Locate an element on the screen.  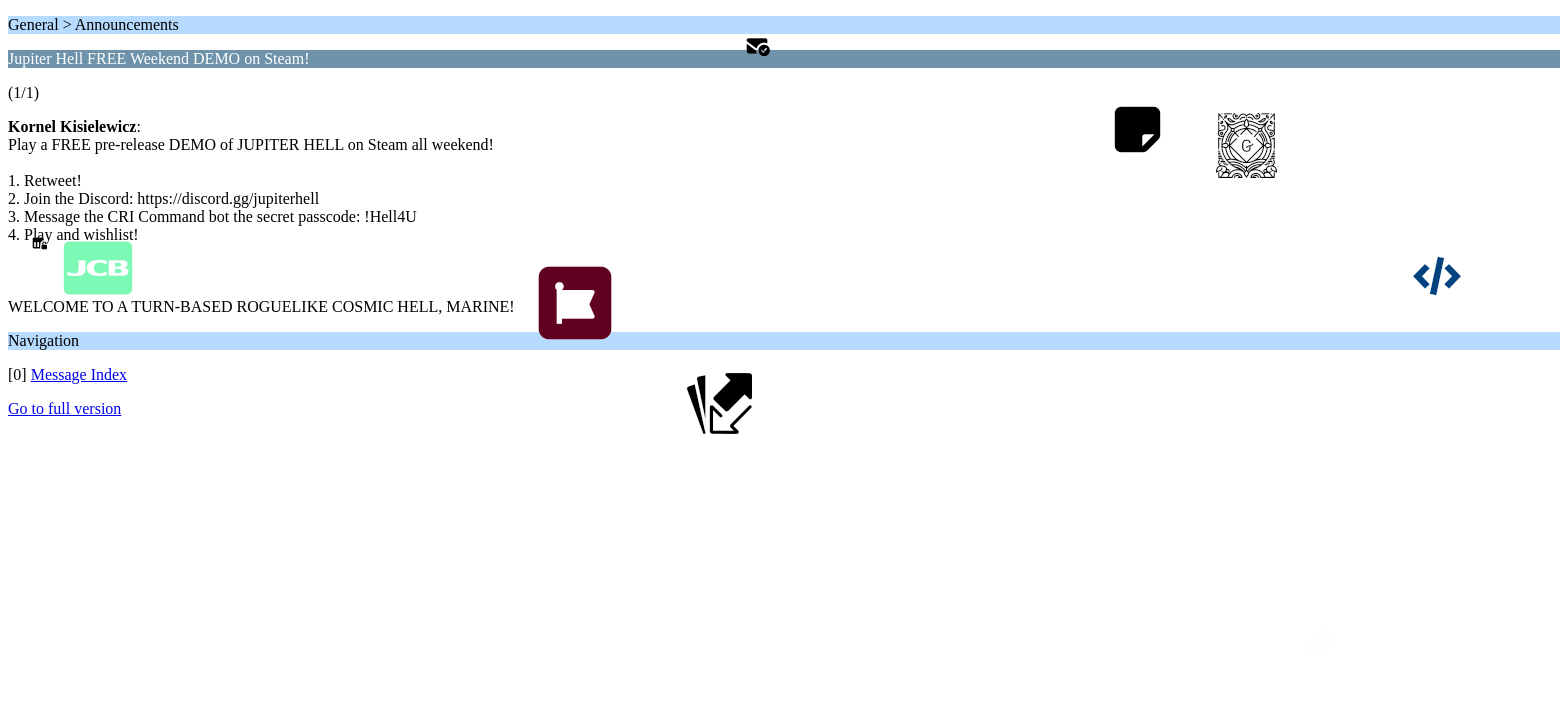
email verified successfully is located at coordinates (757, 46).